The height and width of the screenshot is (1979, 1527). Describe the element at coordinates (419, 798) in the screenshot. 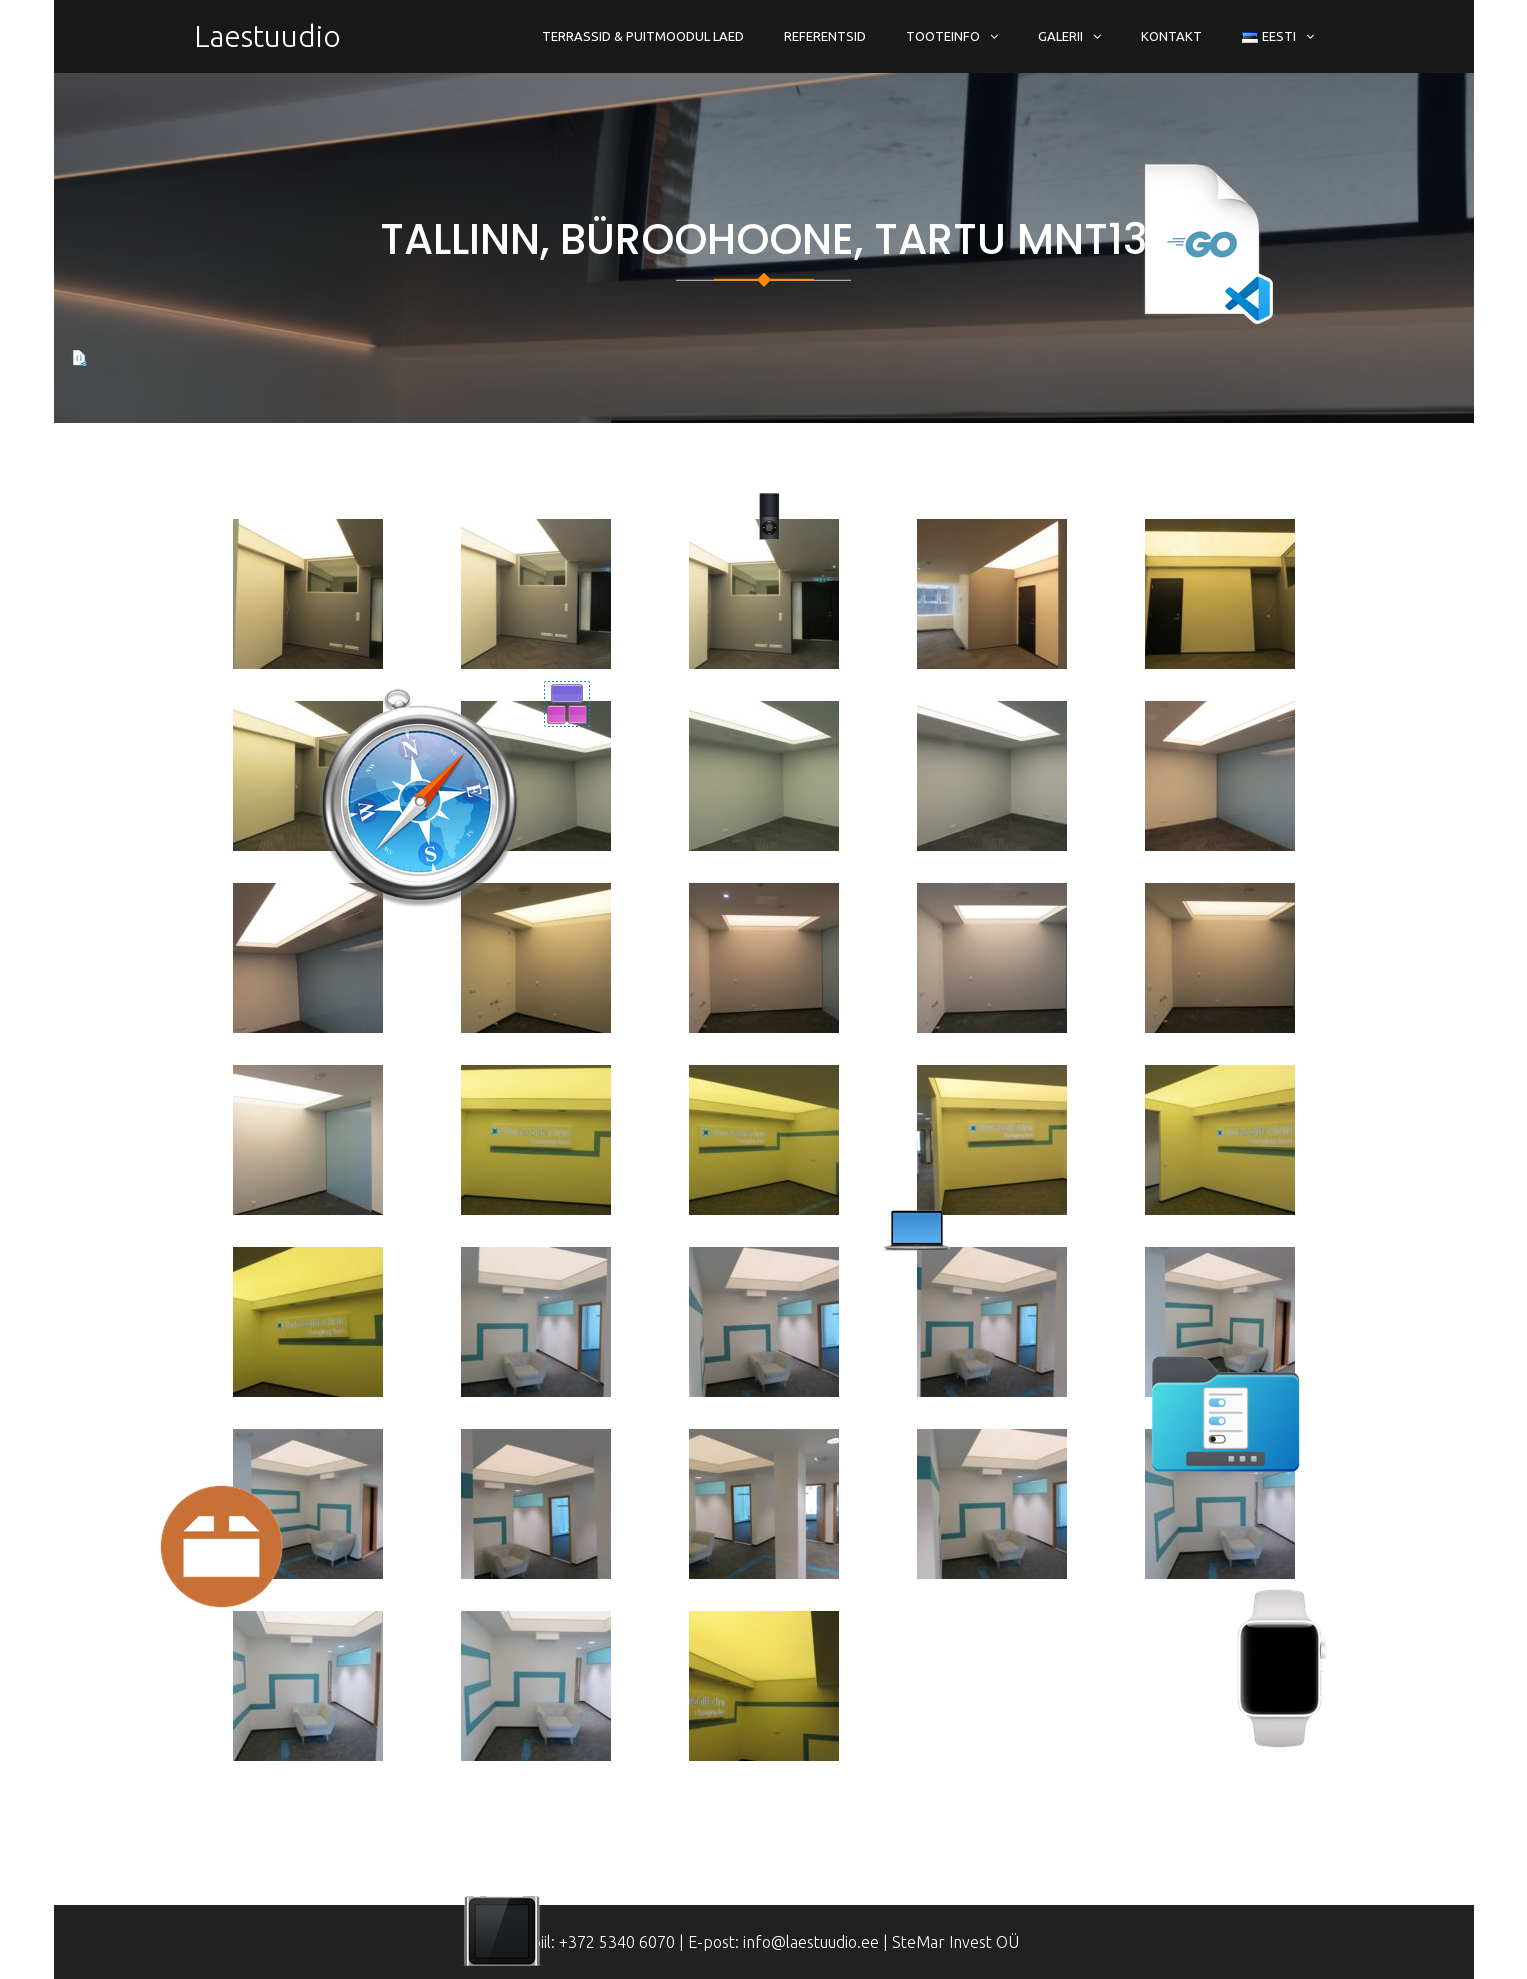

I see `open safari browser settings` at that location.